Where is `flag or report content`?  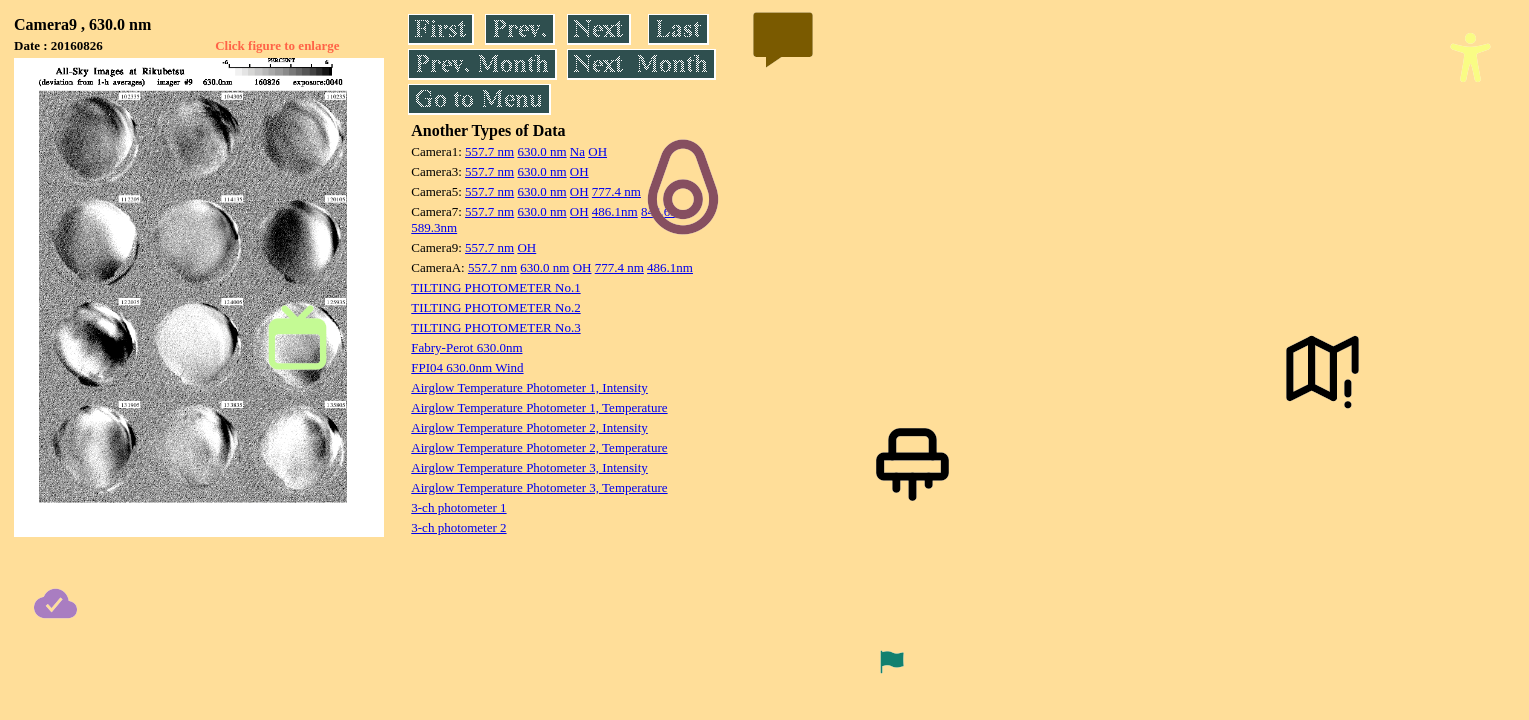 flag or report content is located at coordinates (892, 662).